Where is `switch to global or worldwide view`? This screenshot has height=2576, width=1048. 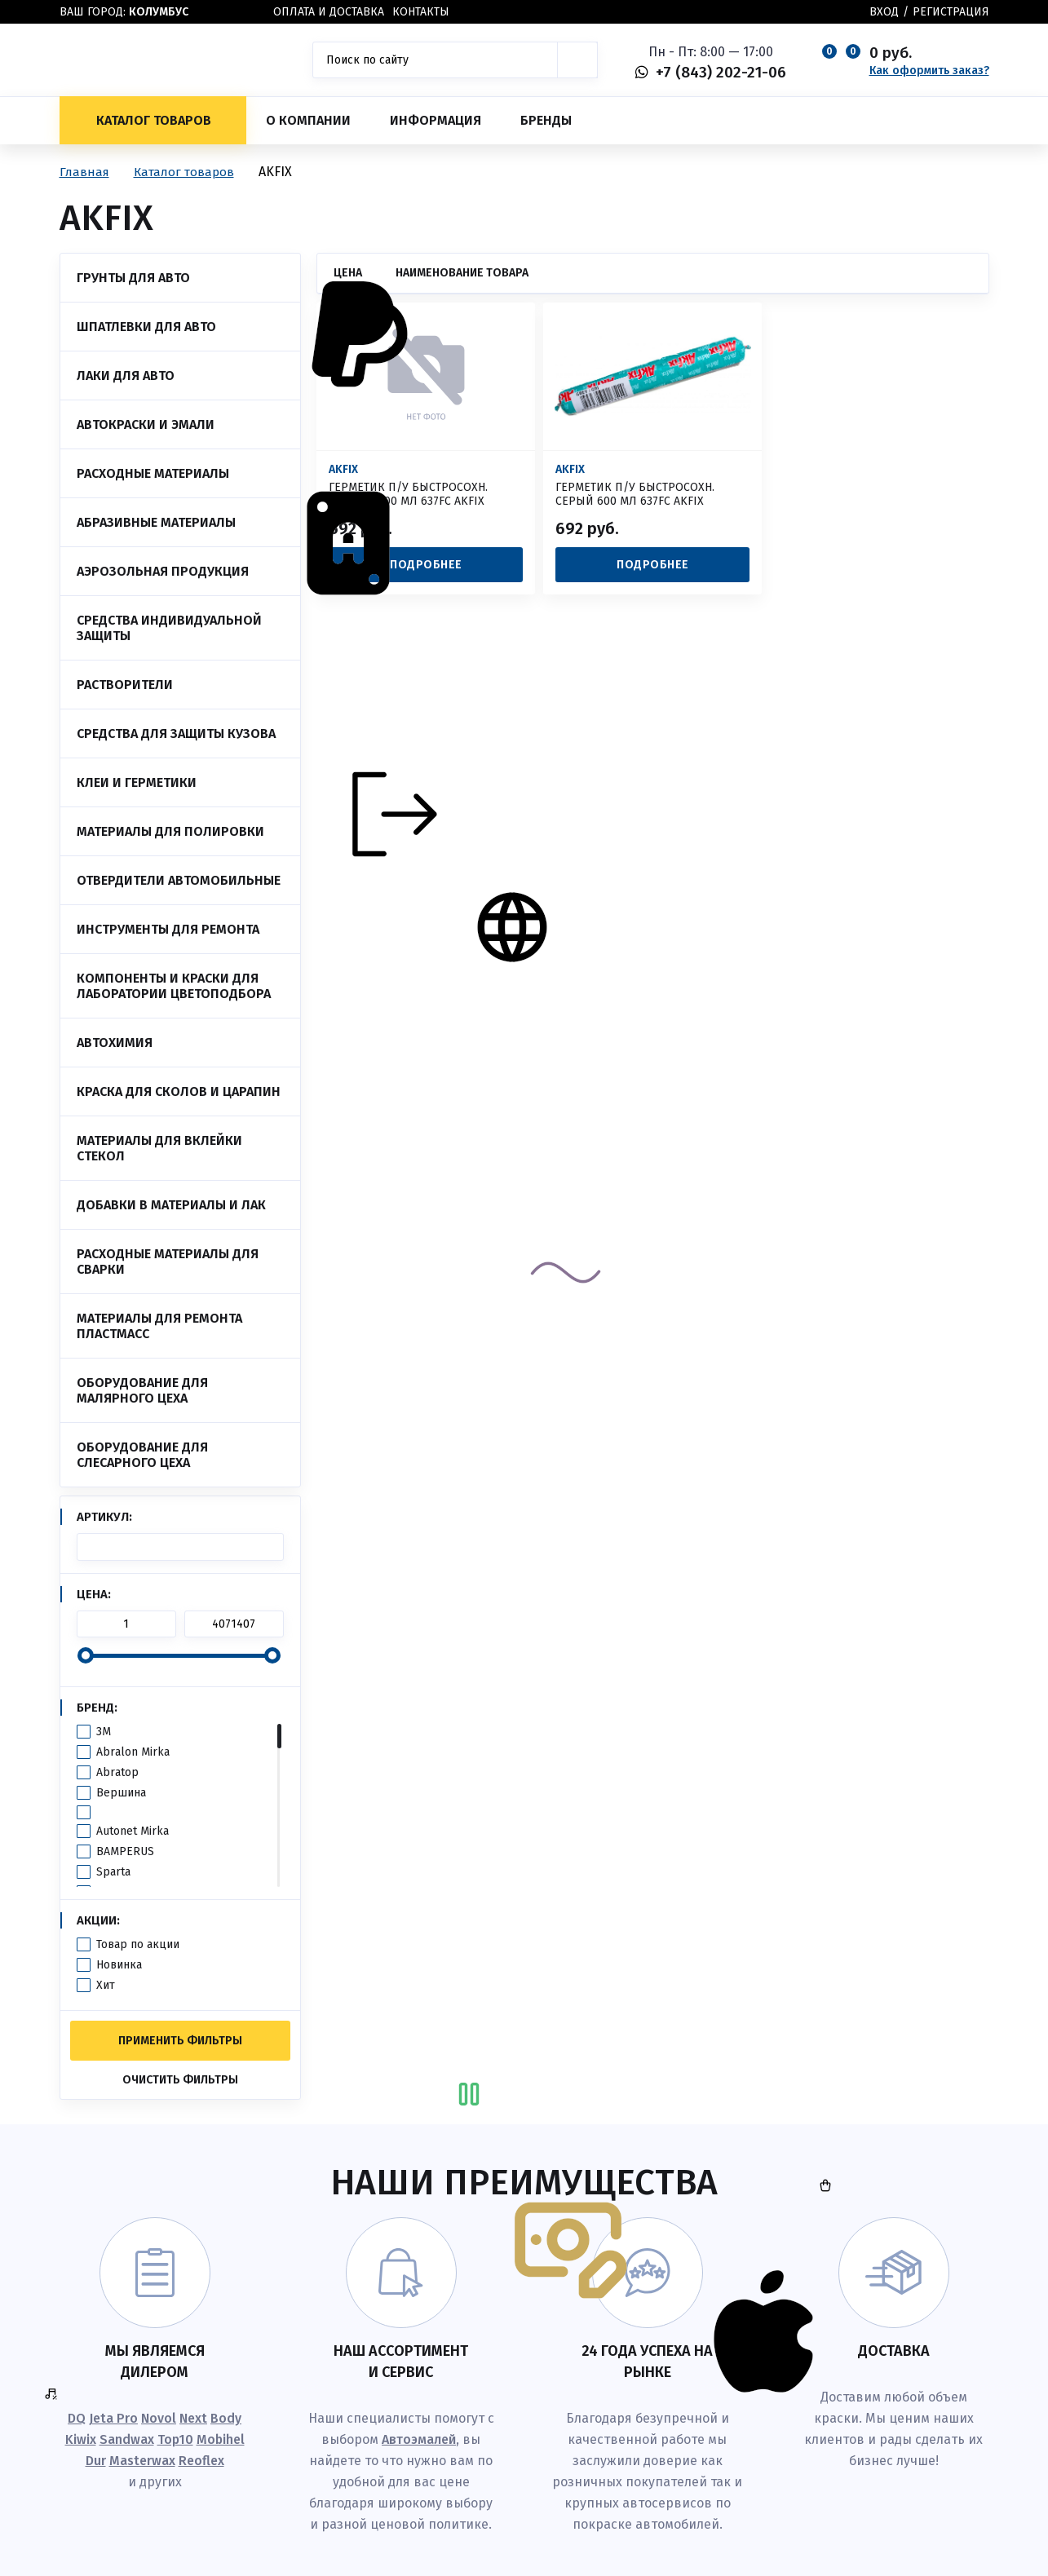
switch to global or worldwide view is located at coordinates (512, 927).